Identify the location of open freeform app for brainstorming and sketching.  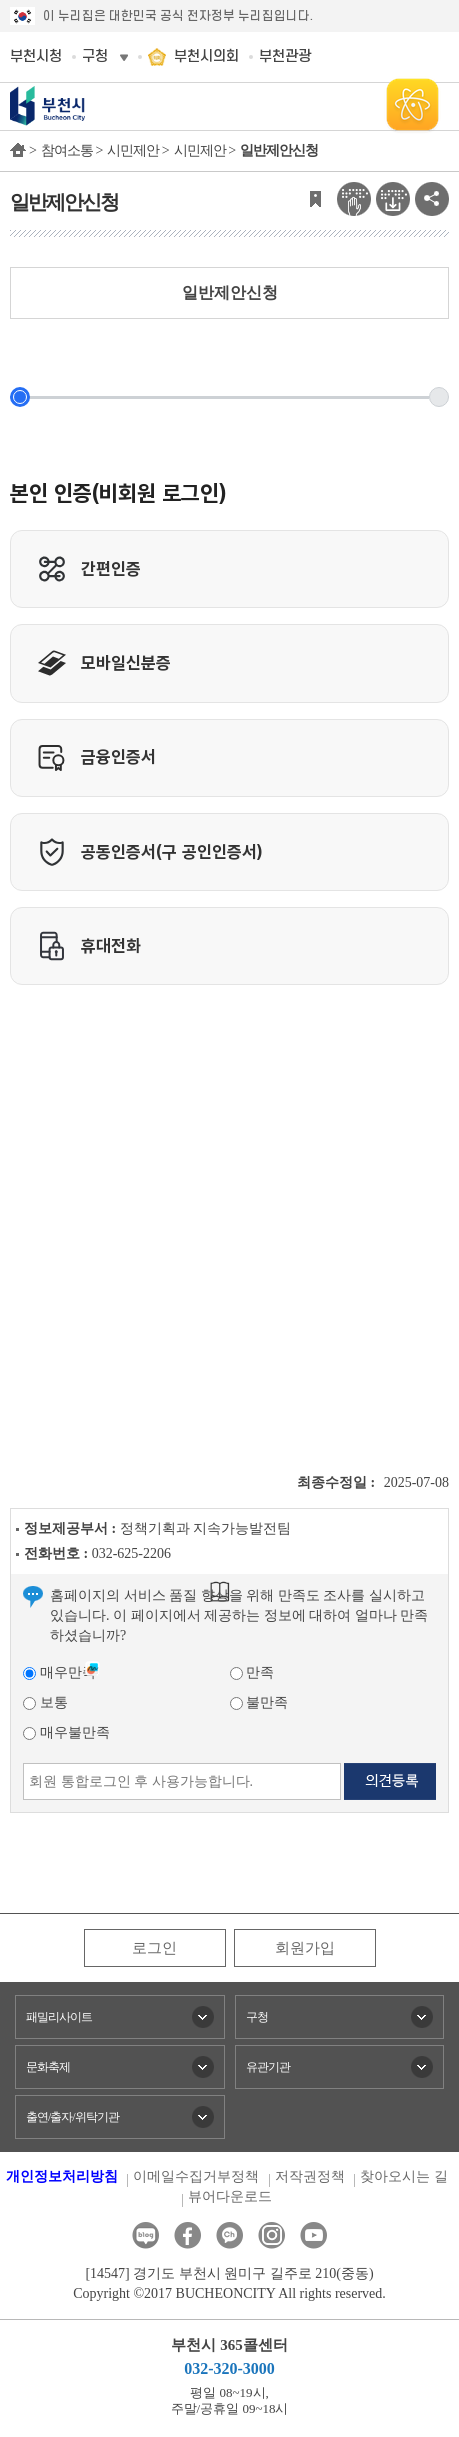
(92, 1668).